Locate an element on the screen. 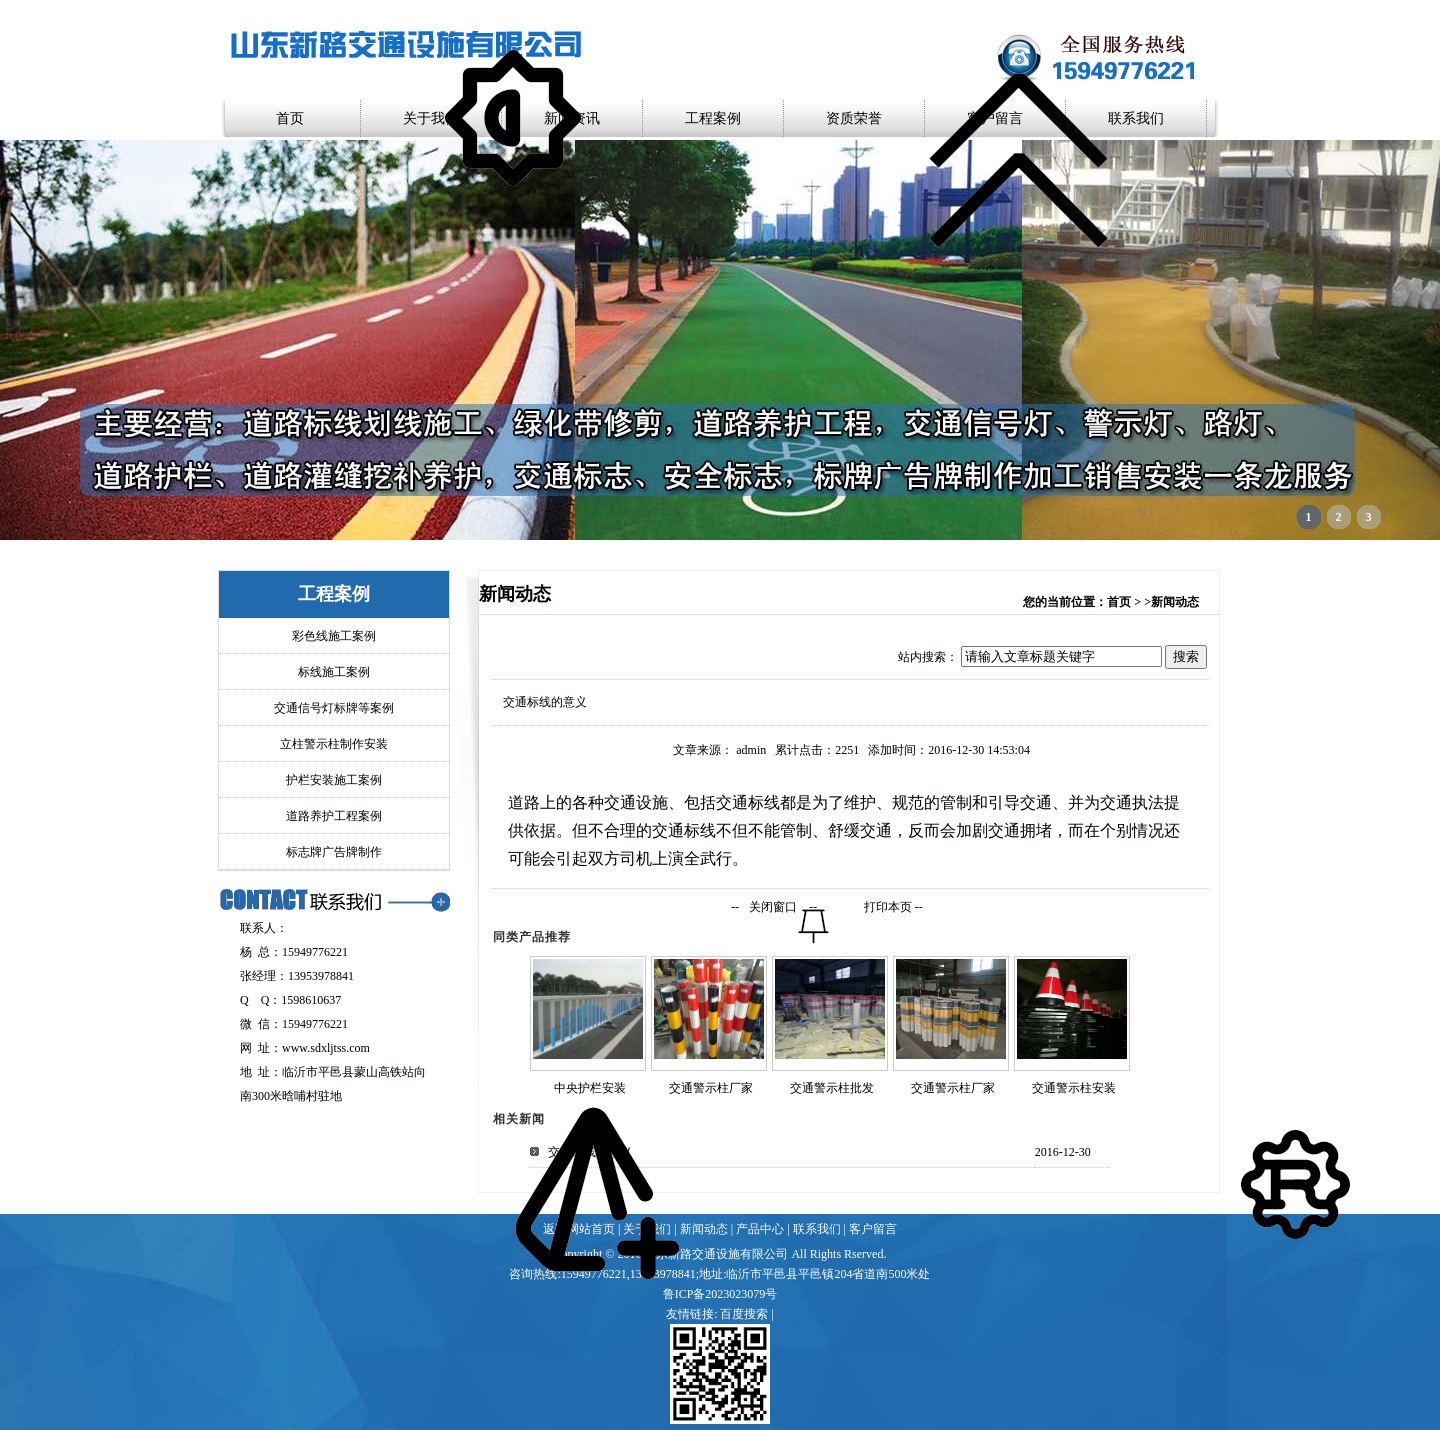 The image size is (1440, 1430). rust programming language logo is located at coordinates (1295, 1184).